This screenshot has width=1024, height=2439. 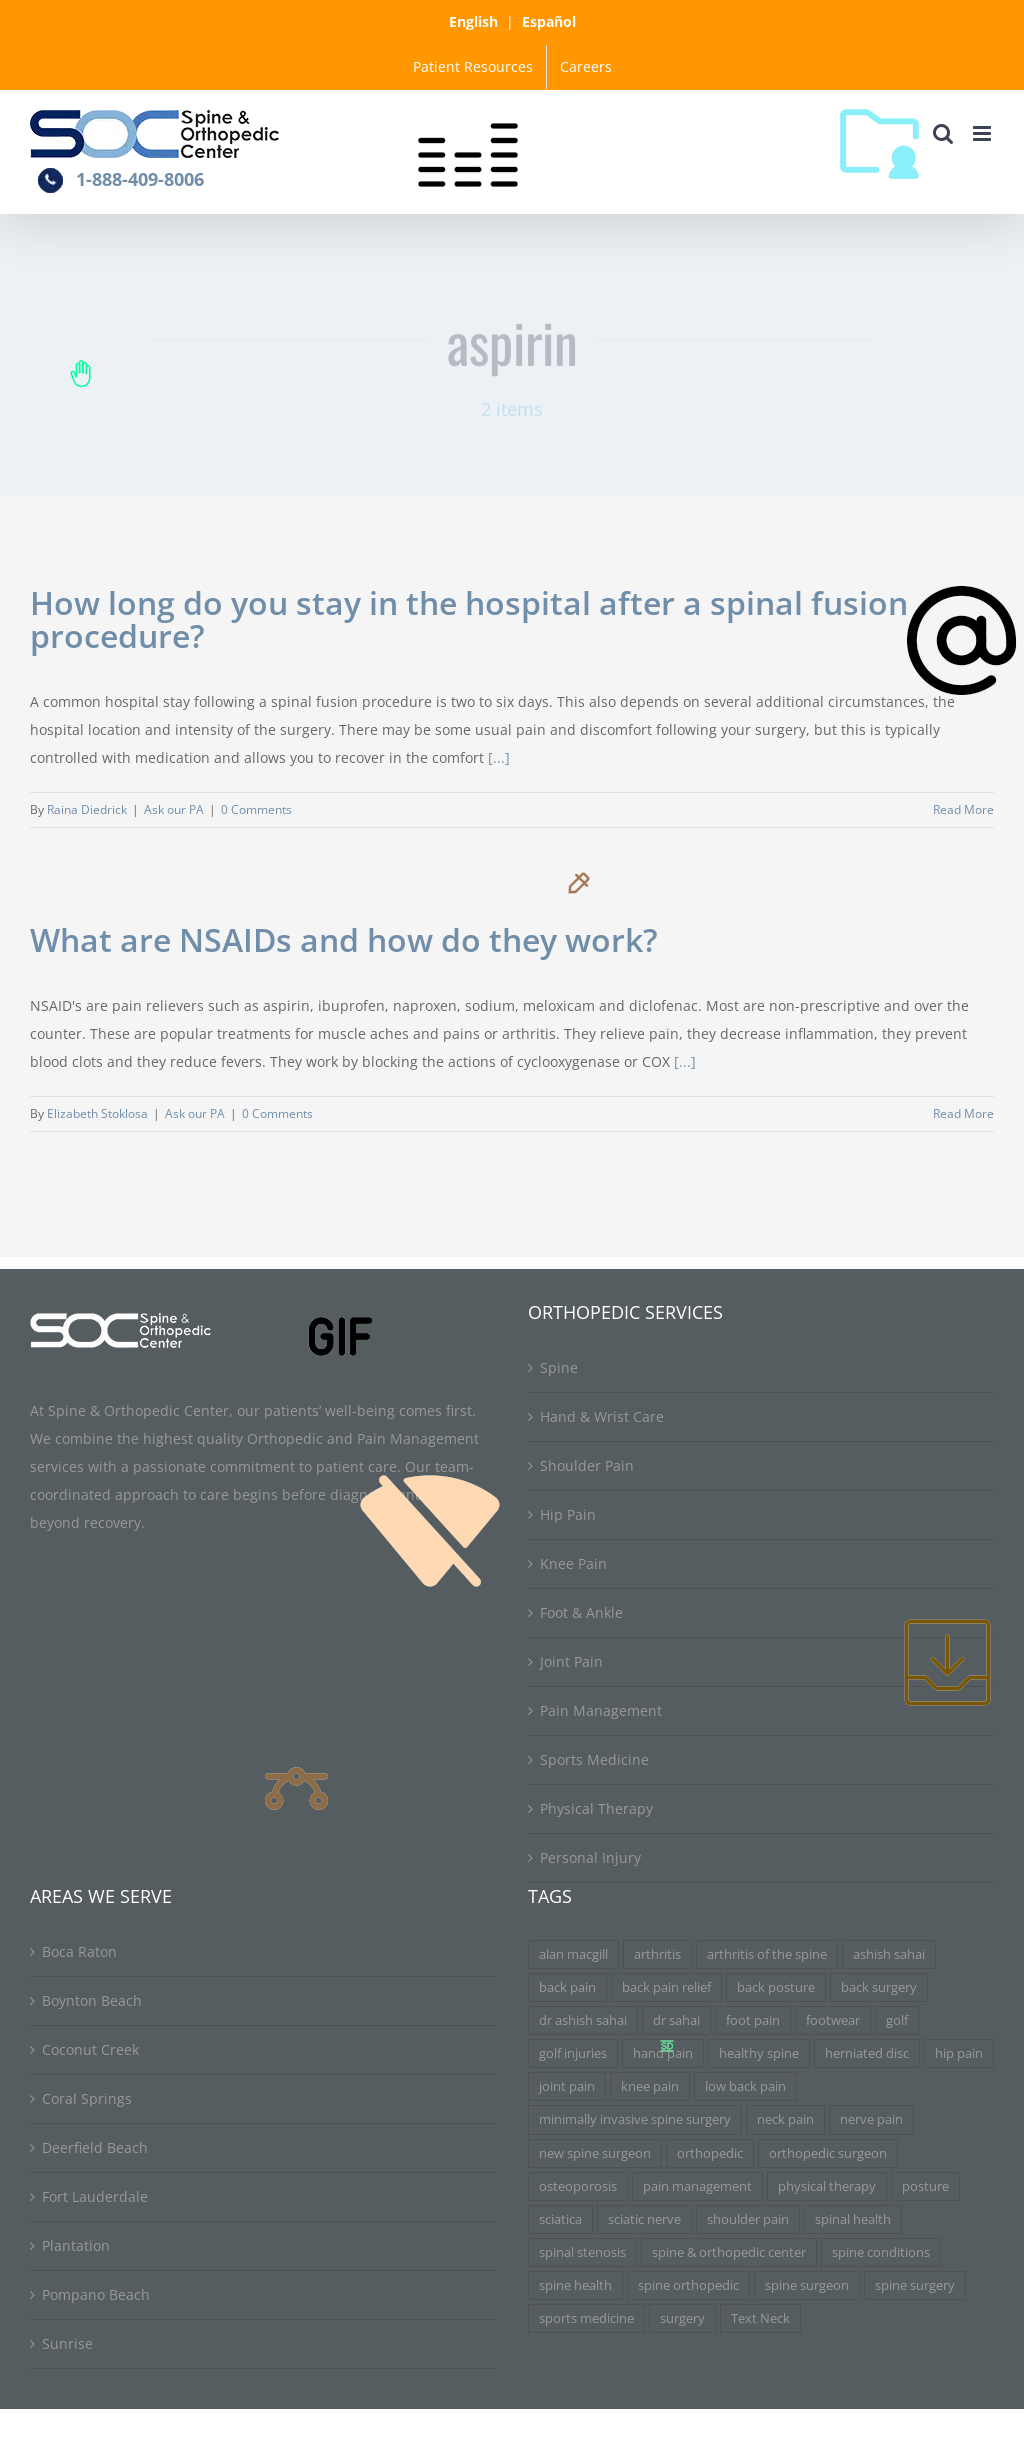 What do you see at coordinates (961, 640) in the screenshot?
I see `mention a user in a post or comment` at bounding box center [961, 640].